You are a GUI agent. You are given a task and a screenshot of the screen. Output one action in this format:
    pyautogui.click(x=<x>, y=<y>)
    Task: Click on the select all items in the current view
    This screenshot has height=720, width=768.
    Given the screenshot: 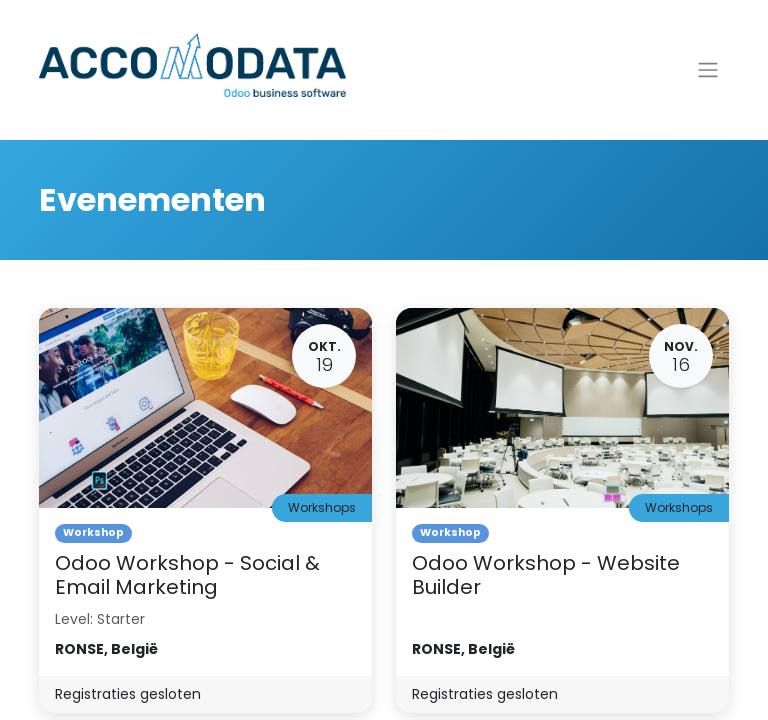 What is the action you would take?
    pyautogui.click(x=612, y=493)
    